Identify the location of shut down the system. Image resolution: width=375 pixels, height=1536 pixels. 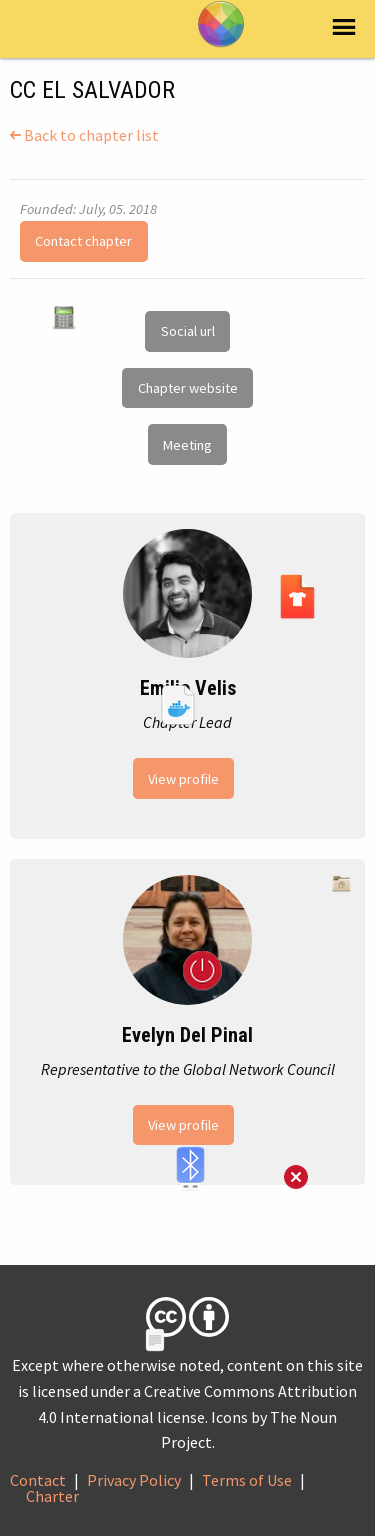
(203, 971).